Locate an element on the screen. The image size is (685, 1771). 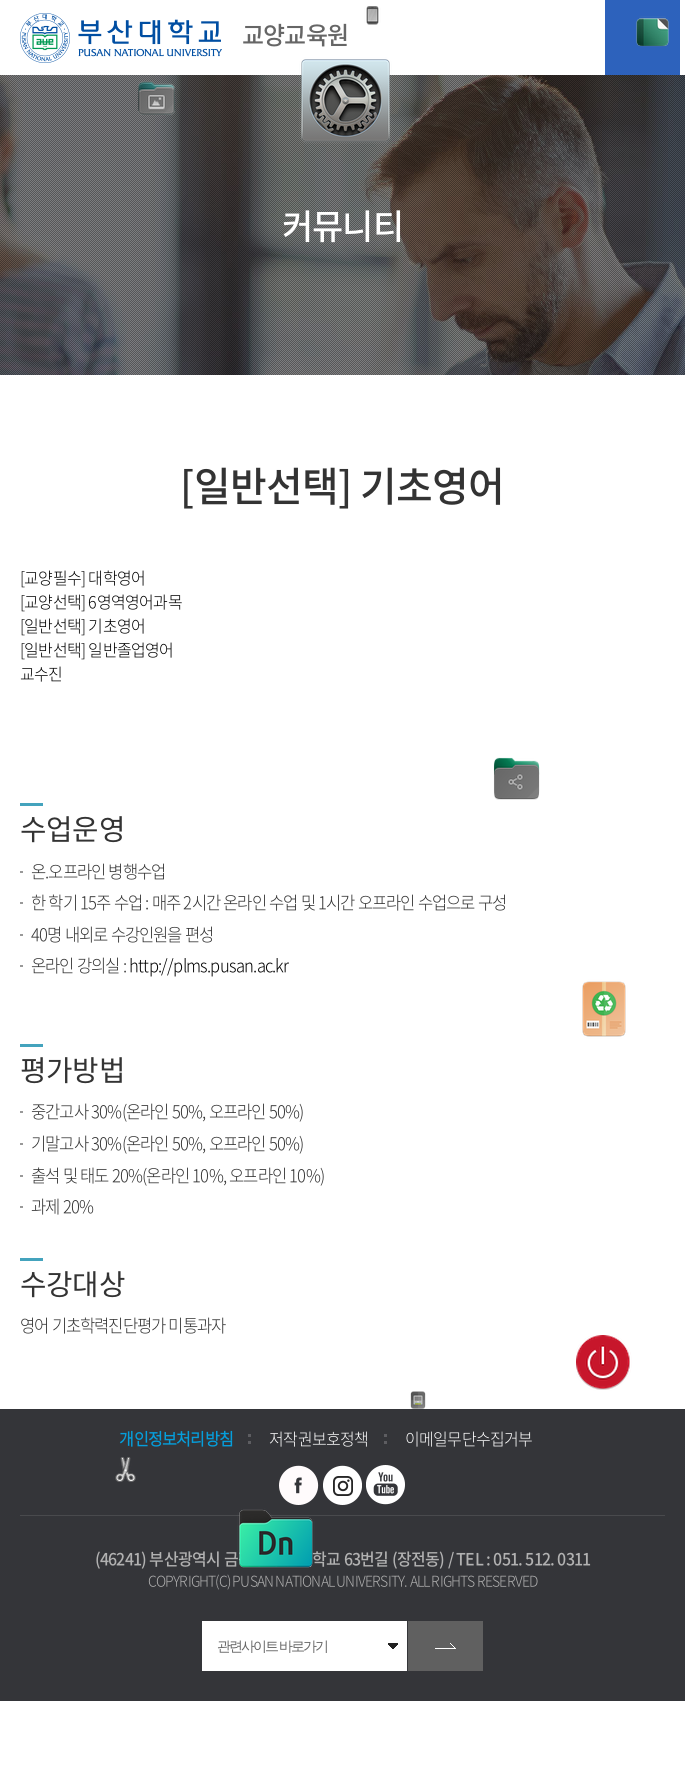
open adobe dimension project files folder is located at coordinates (275, 1540).